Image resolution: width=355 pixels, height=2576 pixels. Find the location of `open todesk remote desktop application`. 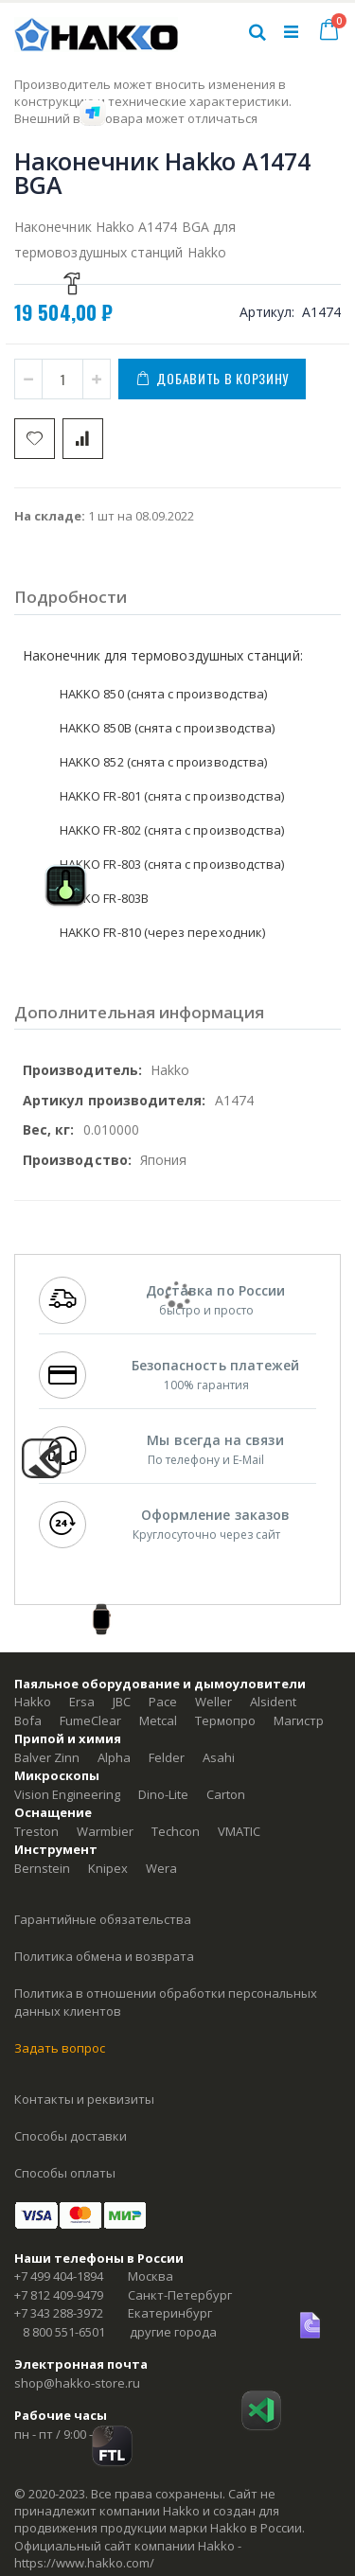

open todesk remote desktop application is located at coordinates (93, 113).